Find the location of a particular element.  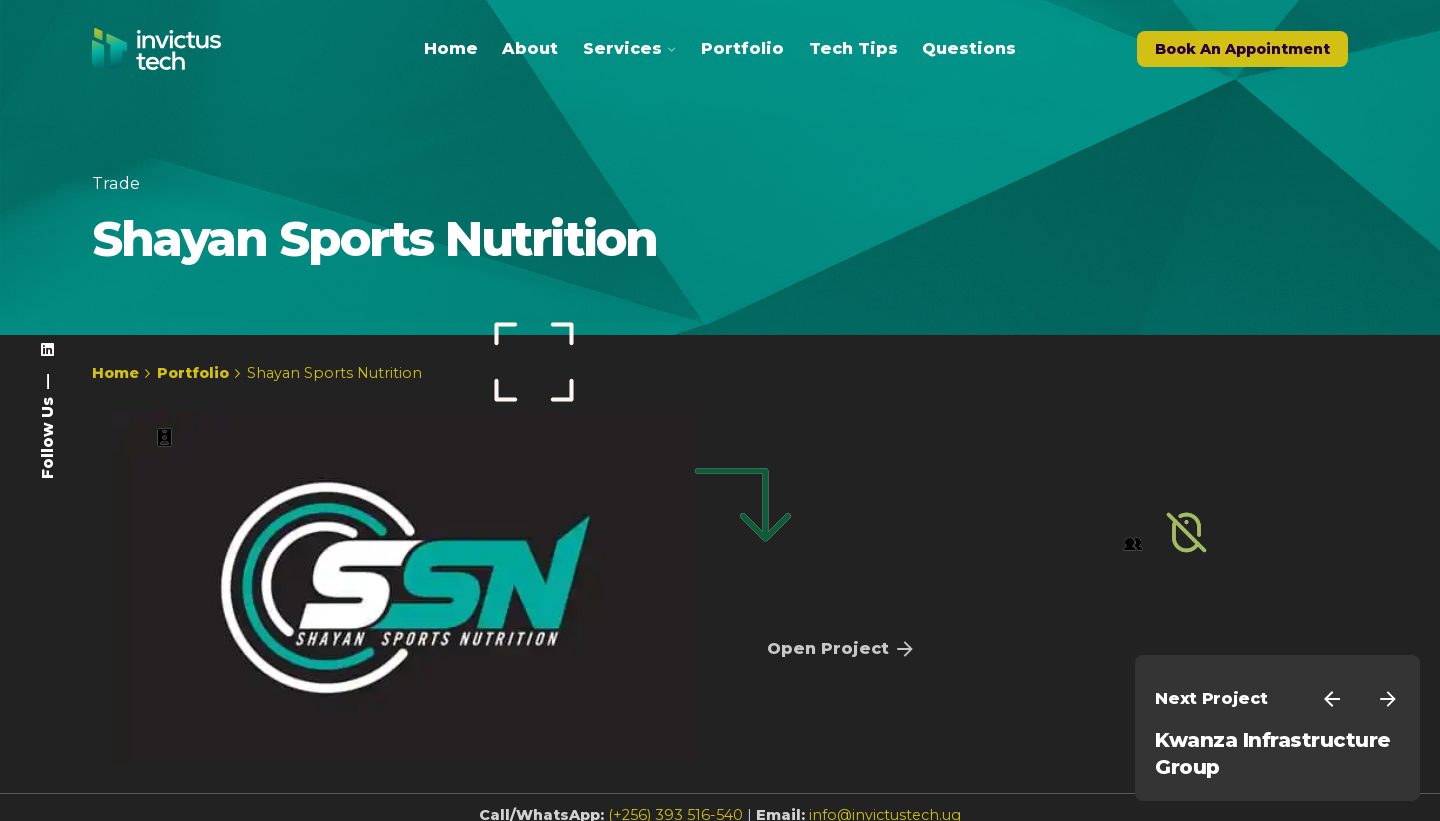

mouse input disabled is located at coordinates (1186, 532).